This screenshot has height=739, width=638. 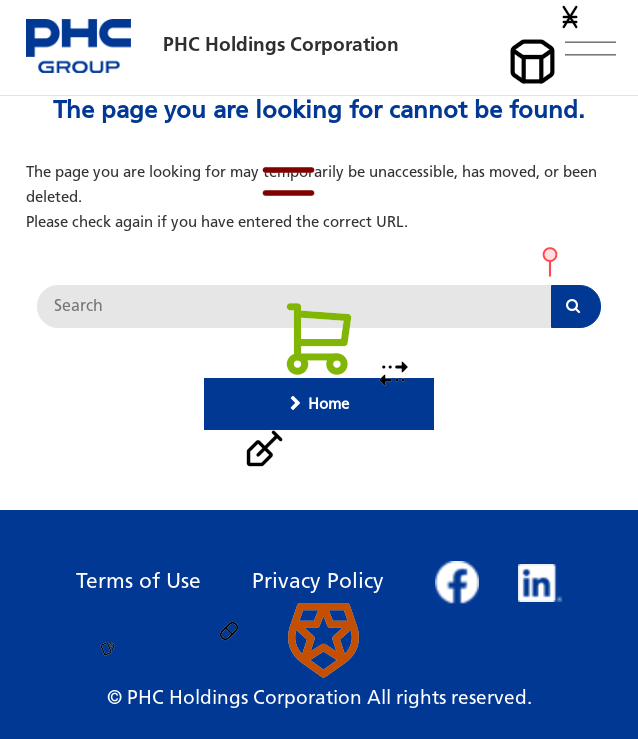 I want to click on access medication reminders or health settings, so click(x=229, y=631).